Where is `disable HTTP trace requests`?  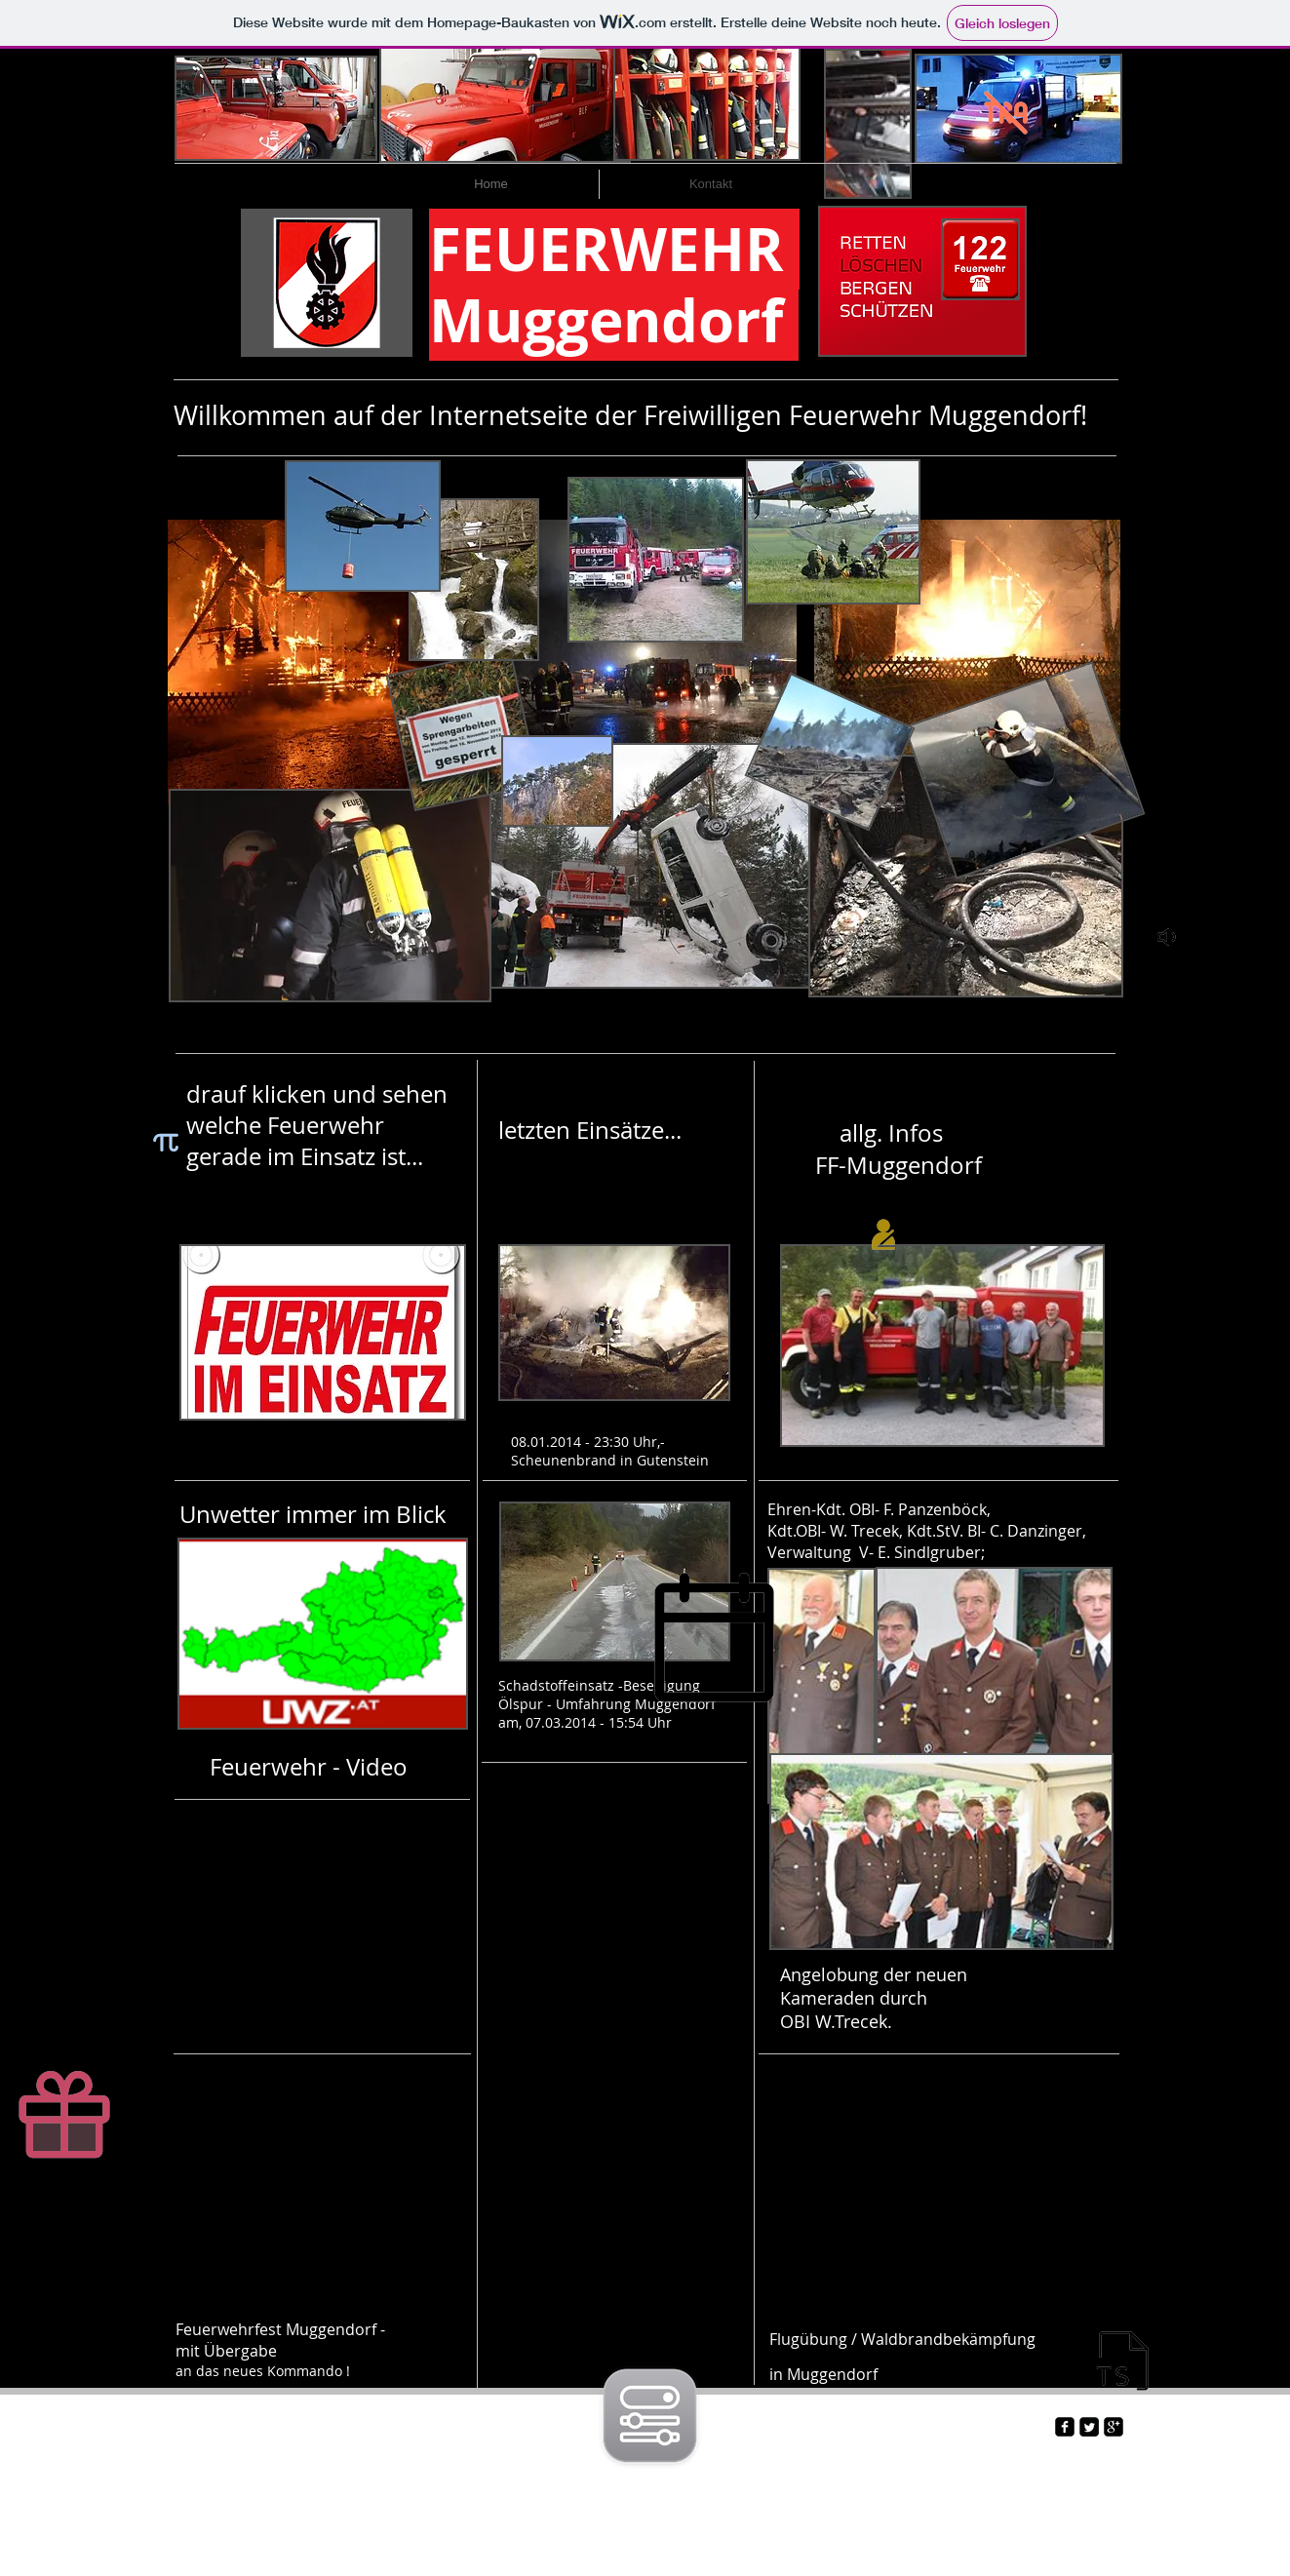
disable HTTP trace requests is located at coordinates (1005, 112).